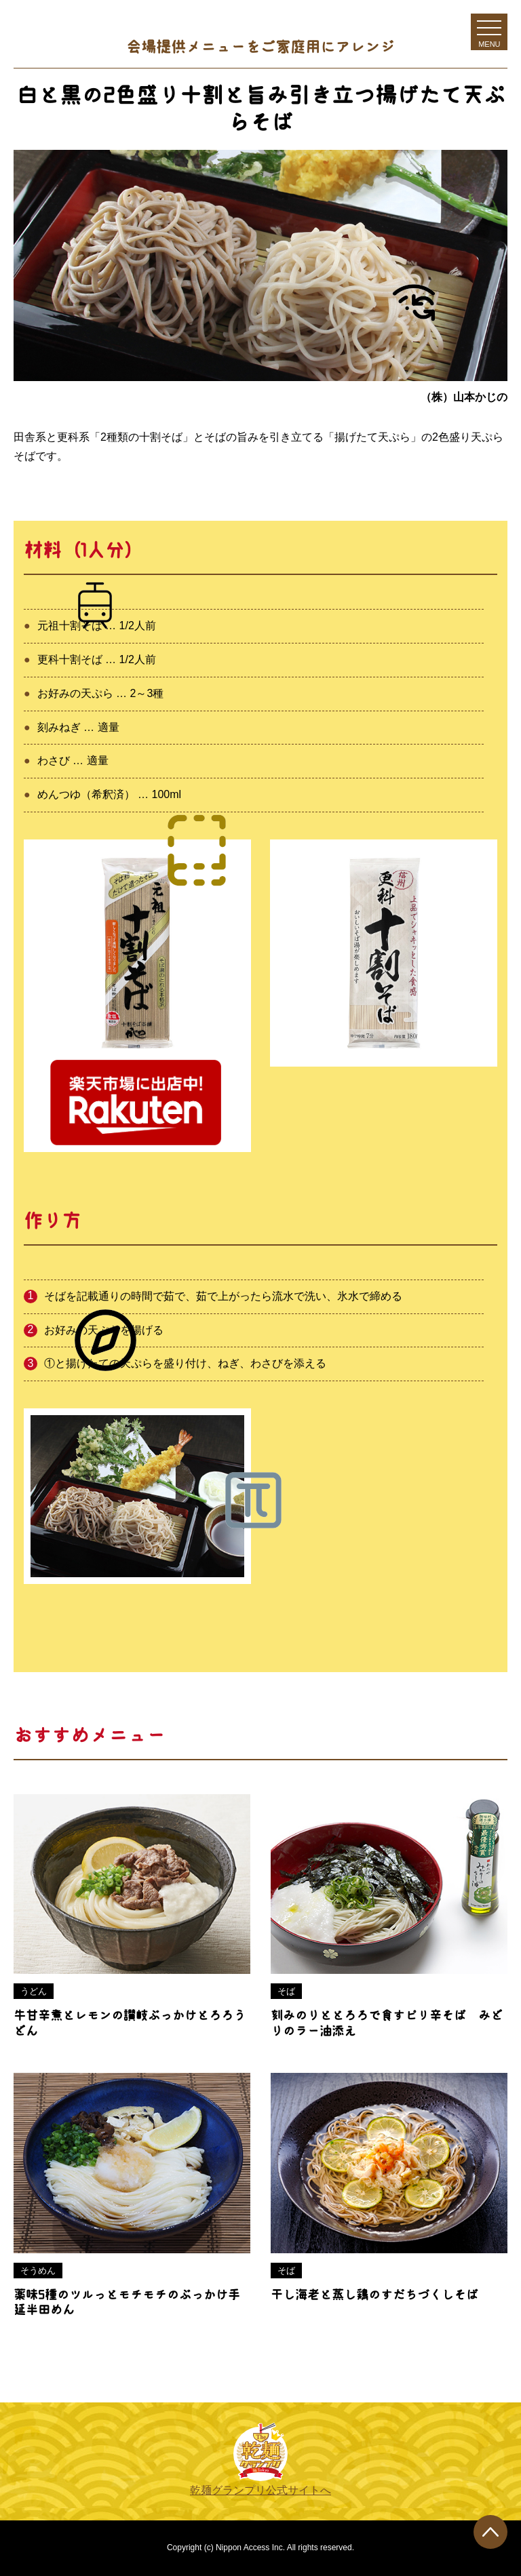  What do you see at coordinates (414, 300) in the screenshot?
I see `sync data over wifi connection` at bounding box center [414, 300].